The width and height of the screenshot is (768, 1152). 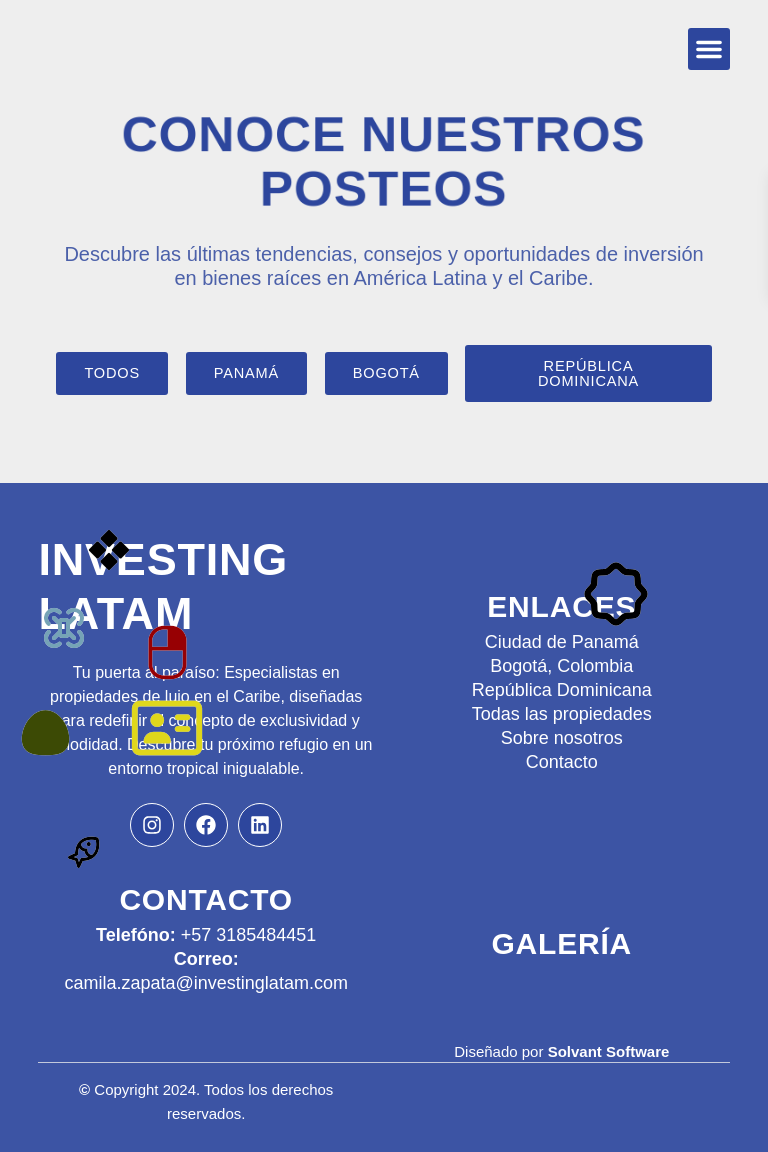 I want to click on browse seafood or fish-related content, so click(x=85, y=851).